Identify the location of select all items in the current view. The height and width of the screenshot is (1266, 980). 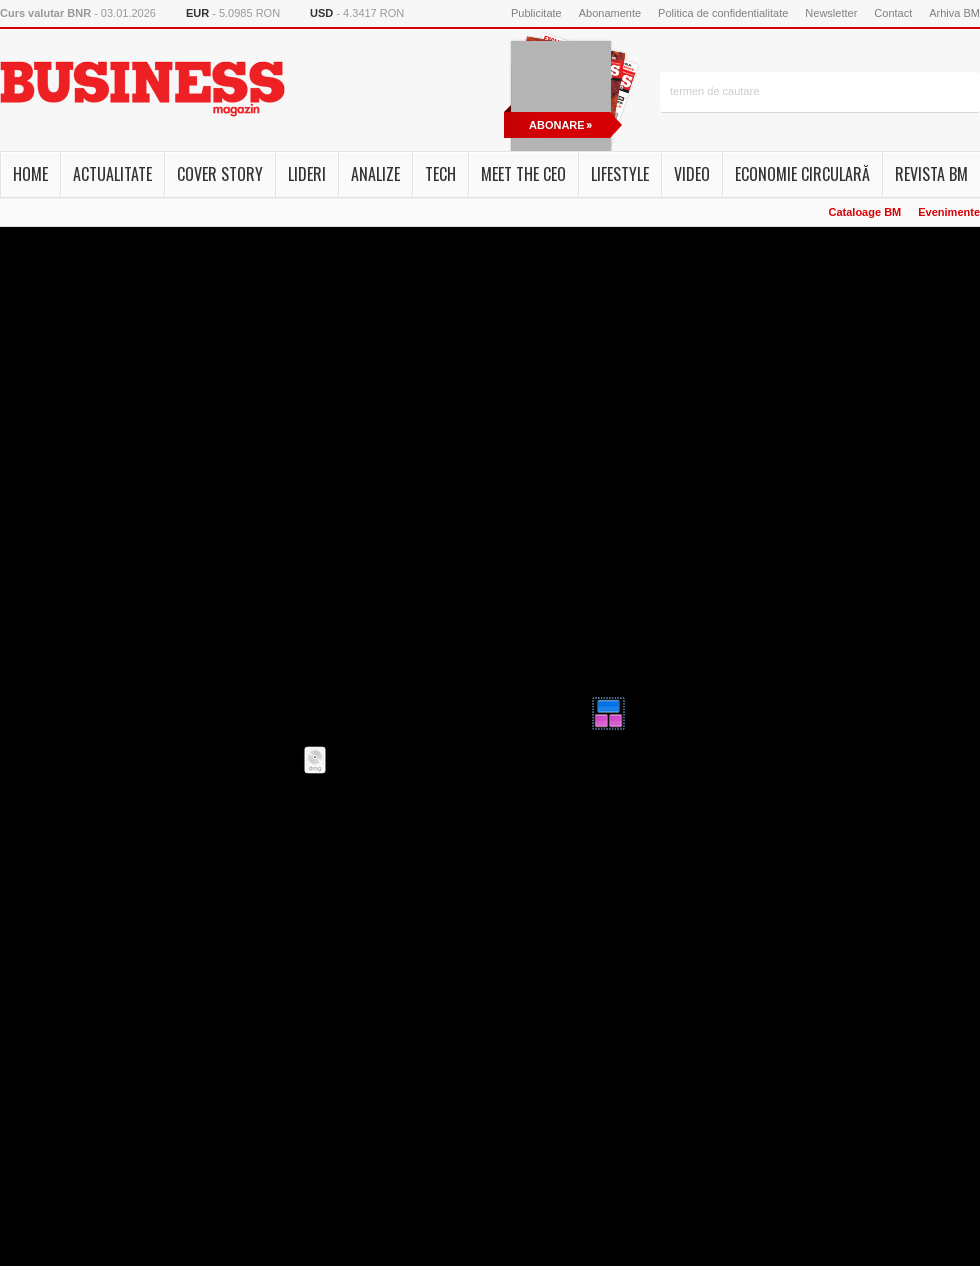
(608, 713).